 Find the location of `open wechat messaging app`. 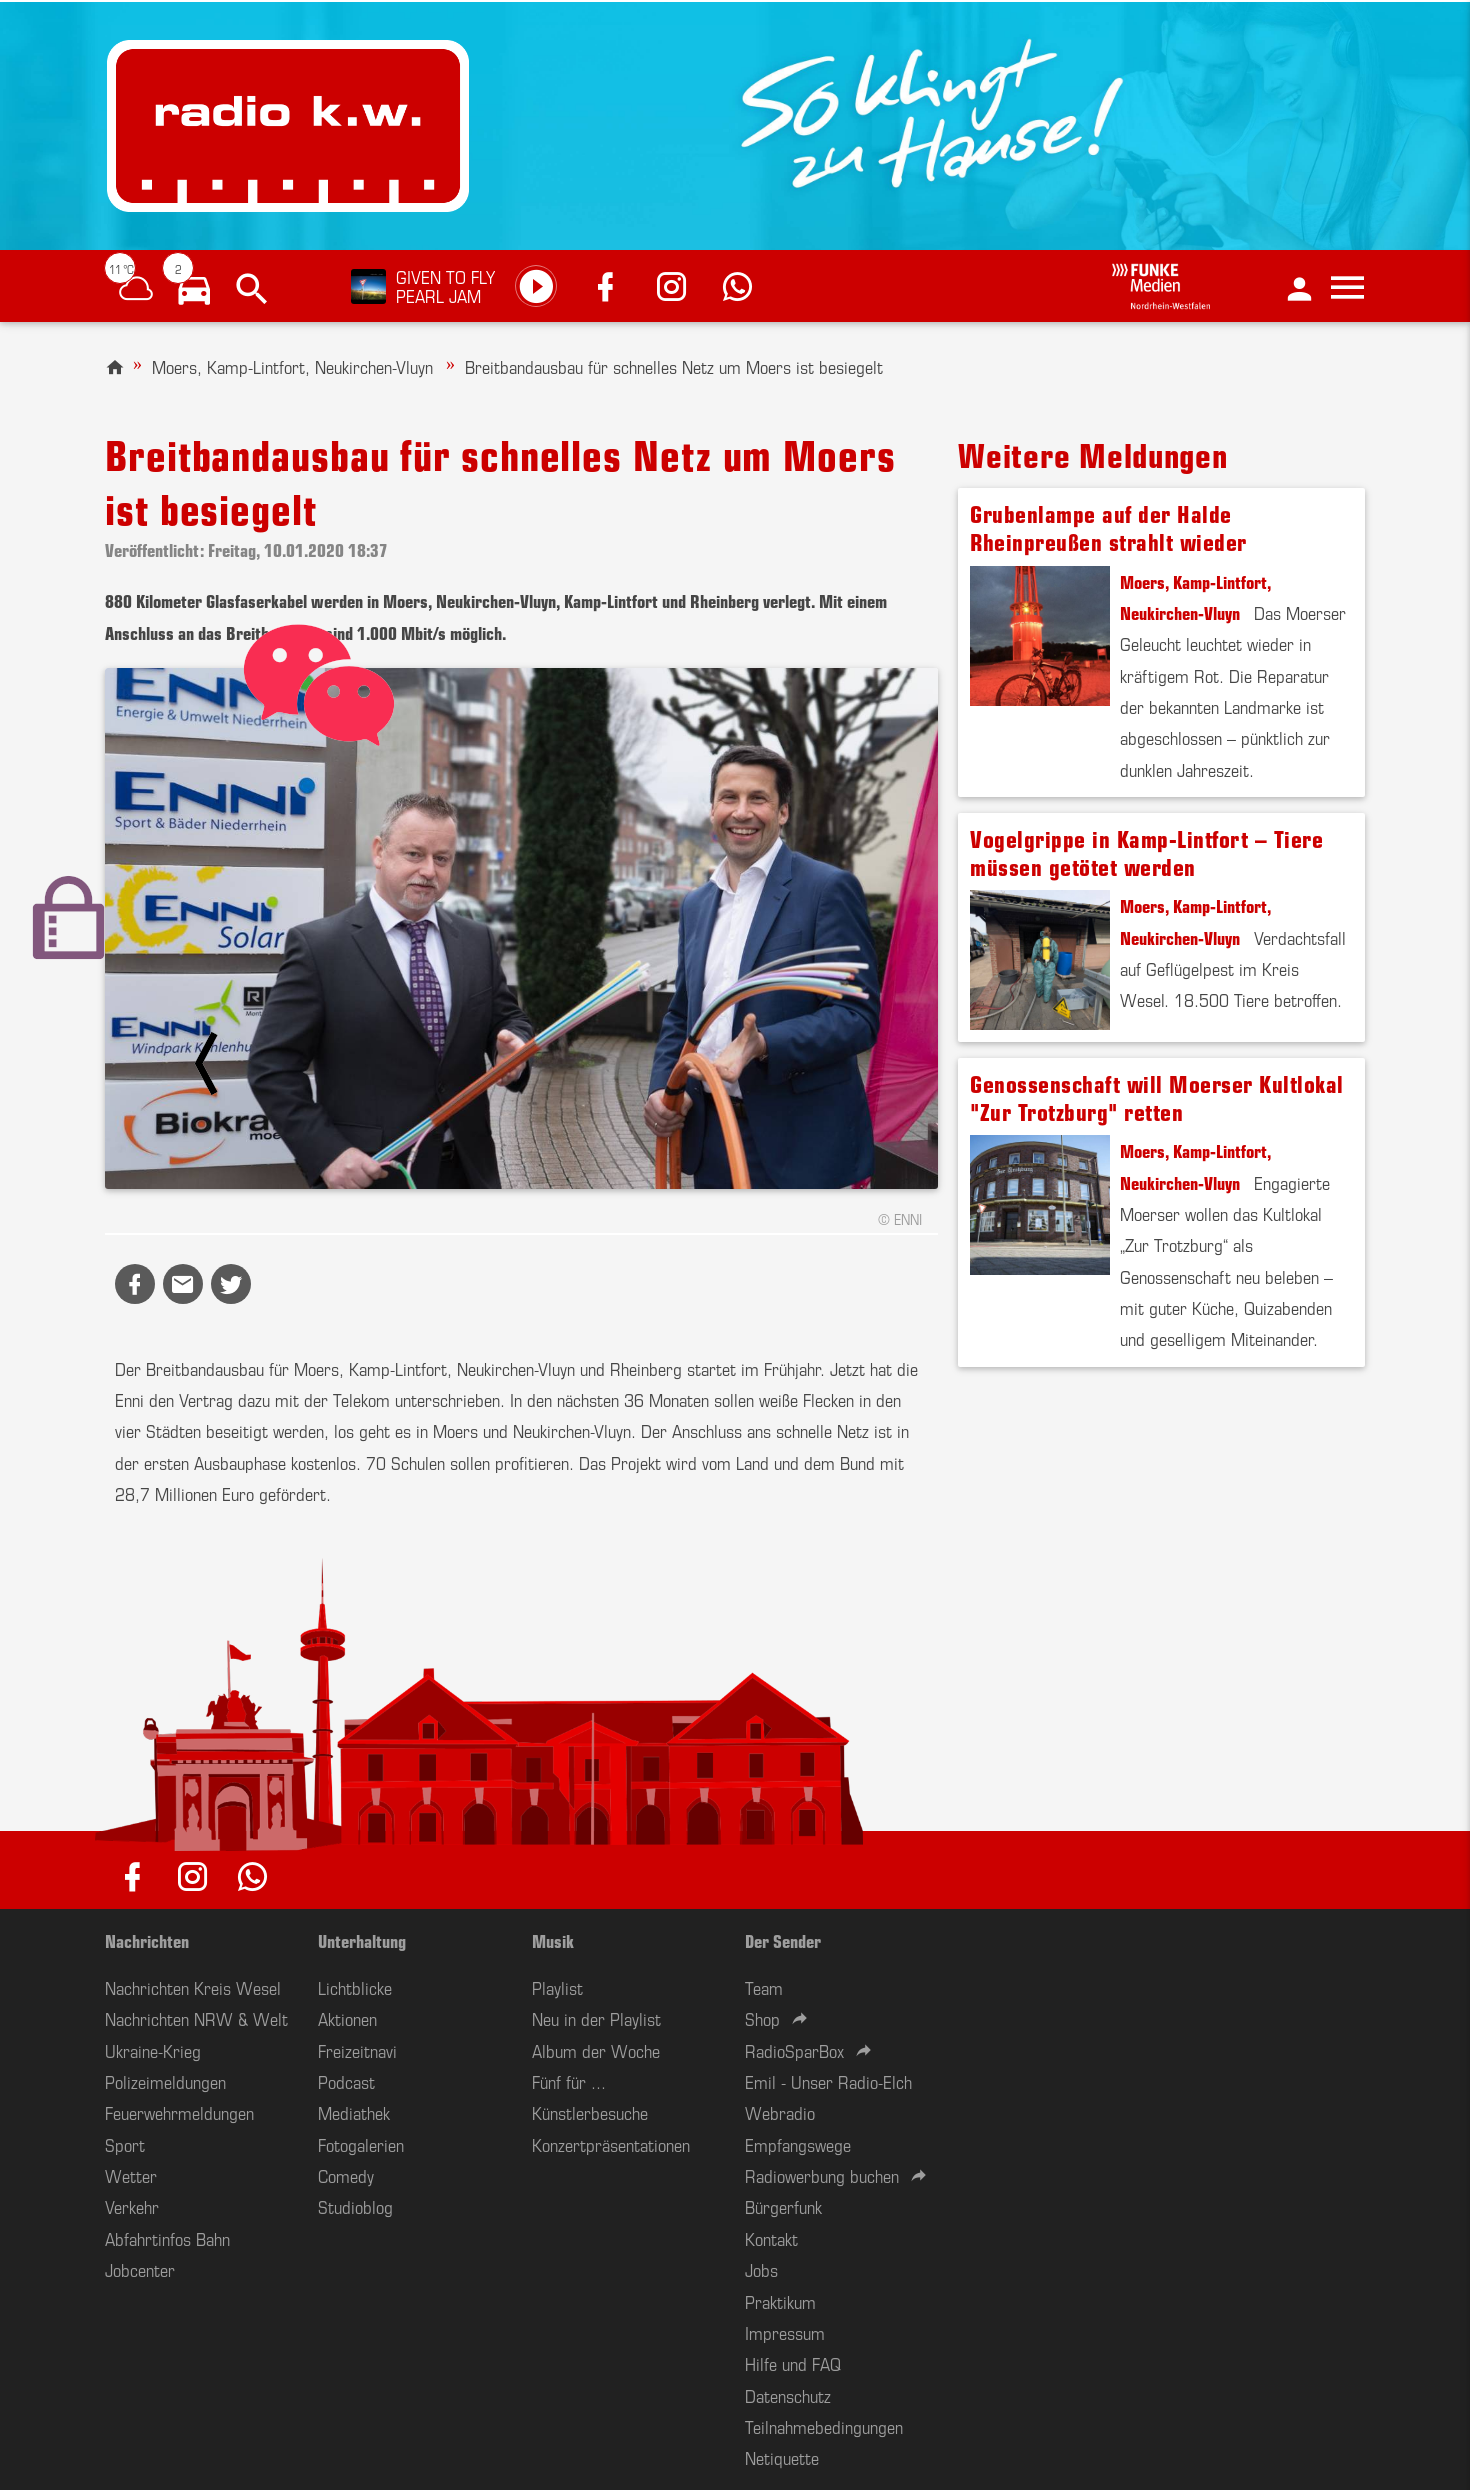

open wechat messaging app is located at coordinates (319, 686).